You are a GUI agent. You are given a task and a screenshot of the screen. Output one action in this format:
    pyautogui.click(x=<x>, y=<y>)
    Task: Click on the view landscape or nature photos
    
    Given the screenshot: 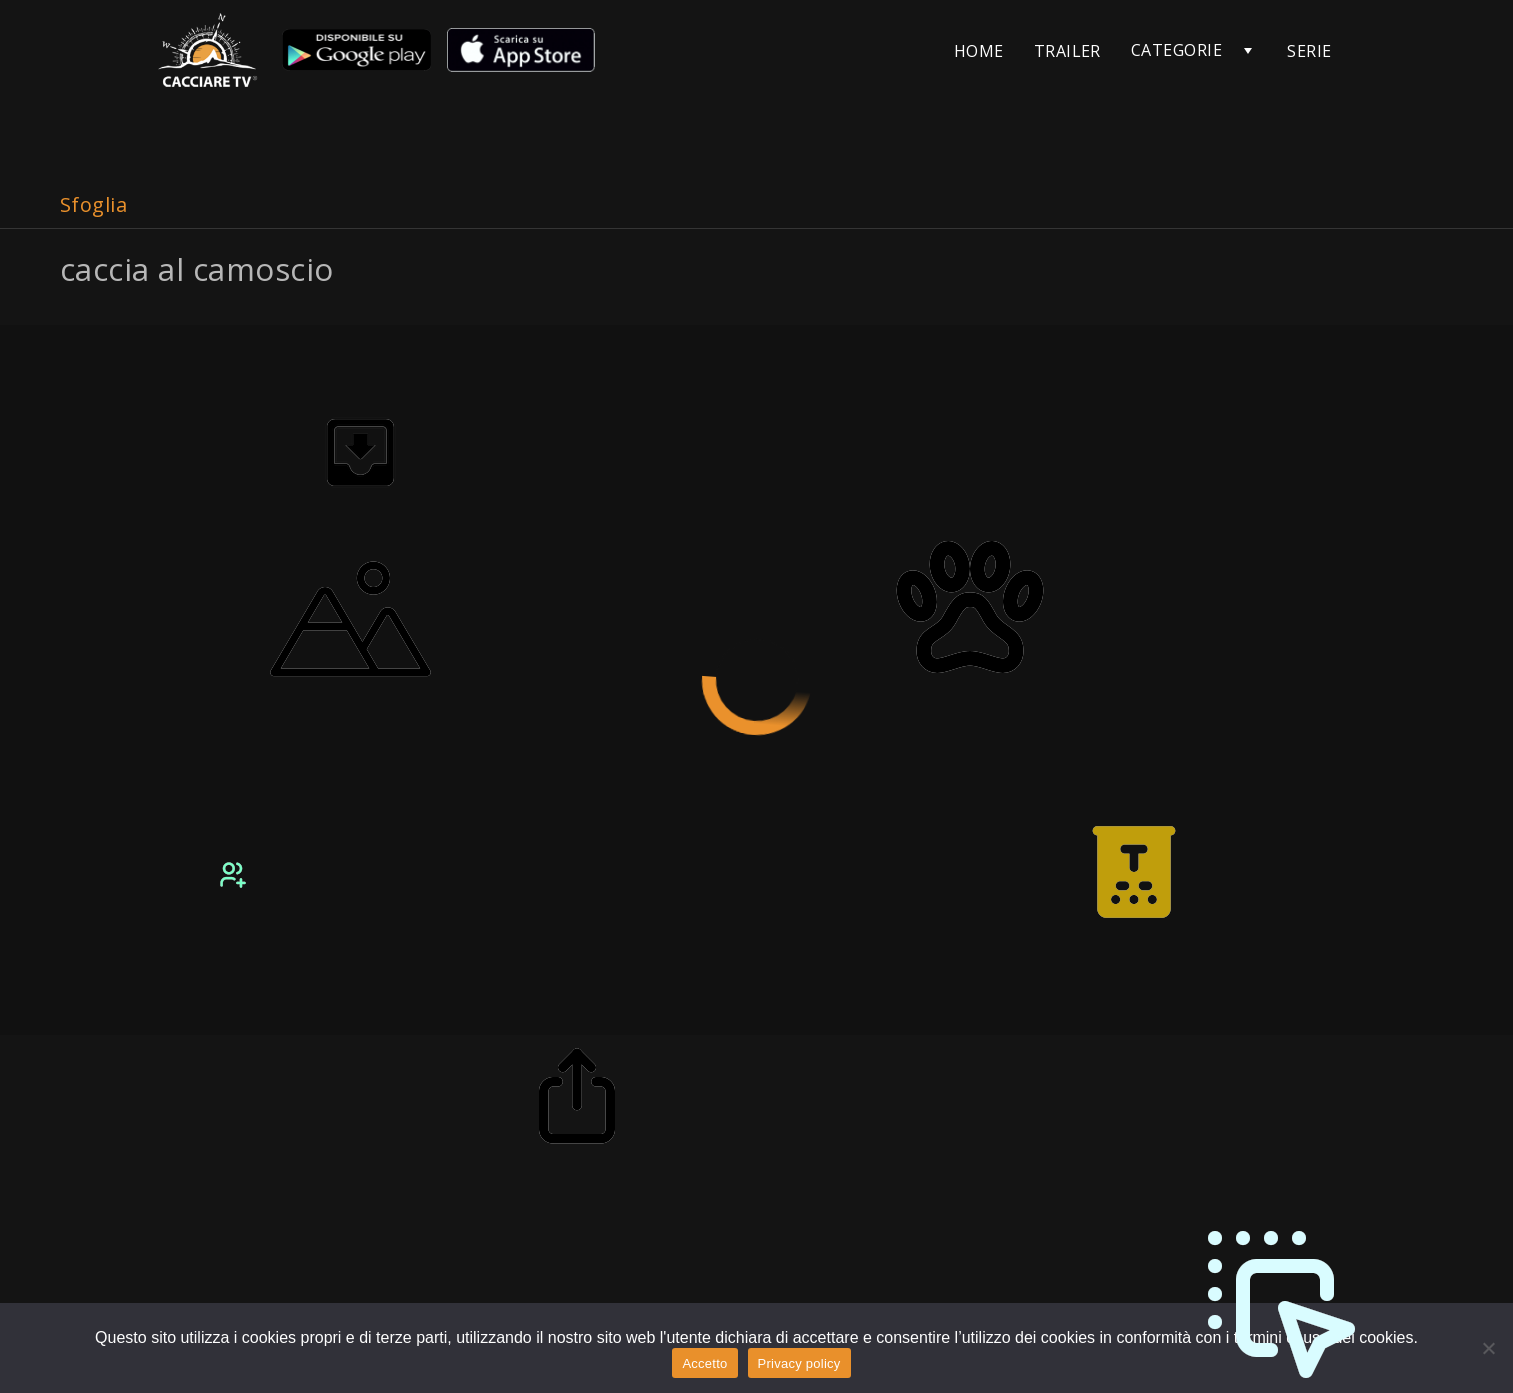 What is the action you would take?
    pyautogui.click(x=350, y=626)
    